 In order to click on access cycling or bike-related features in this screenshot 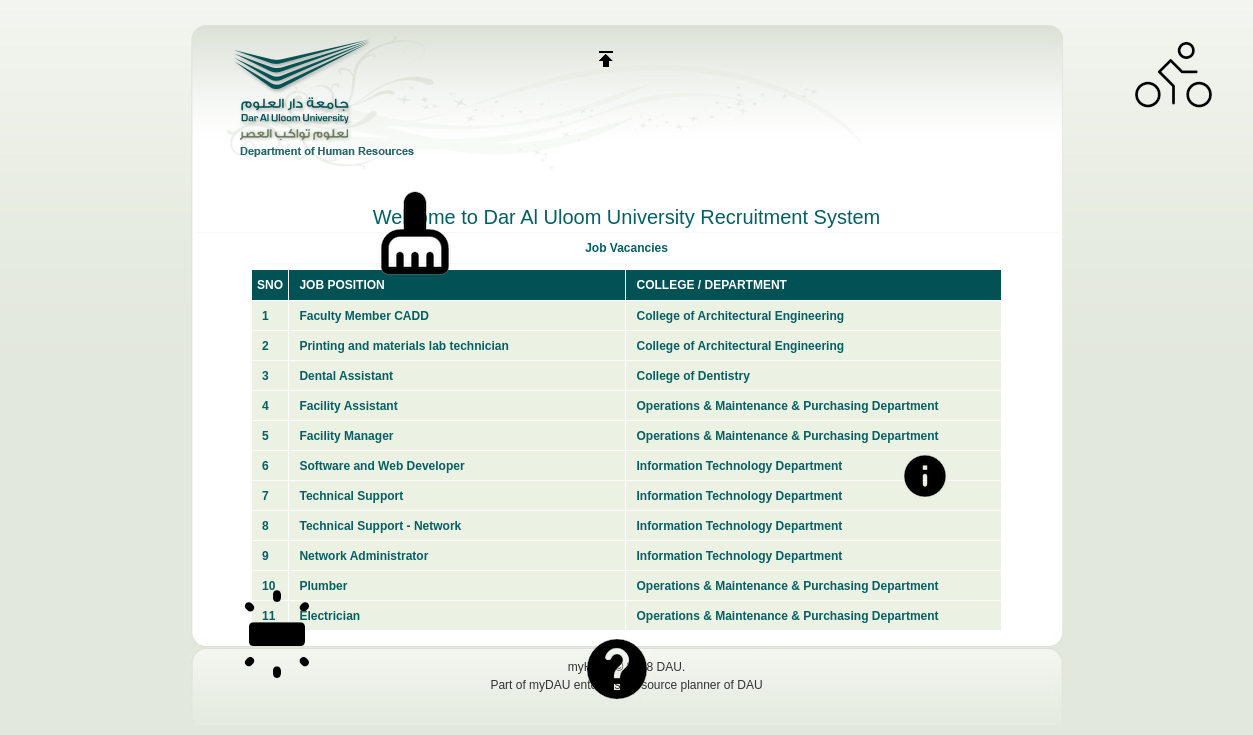, I will do `click(1173, 77)`.